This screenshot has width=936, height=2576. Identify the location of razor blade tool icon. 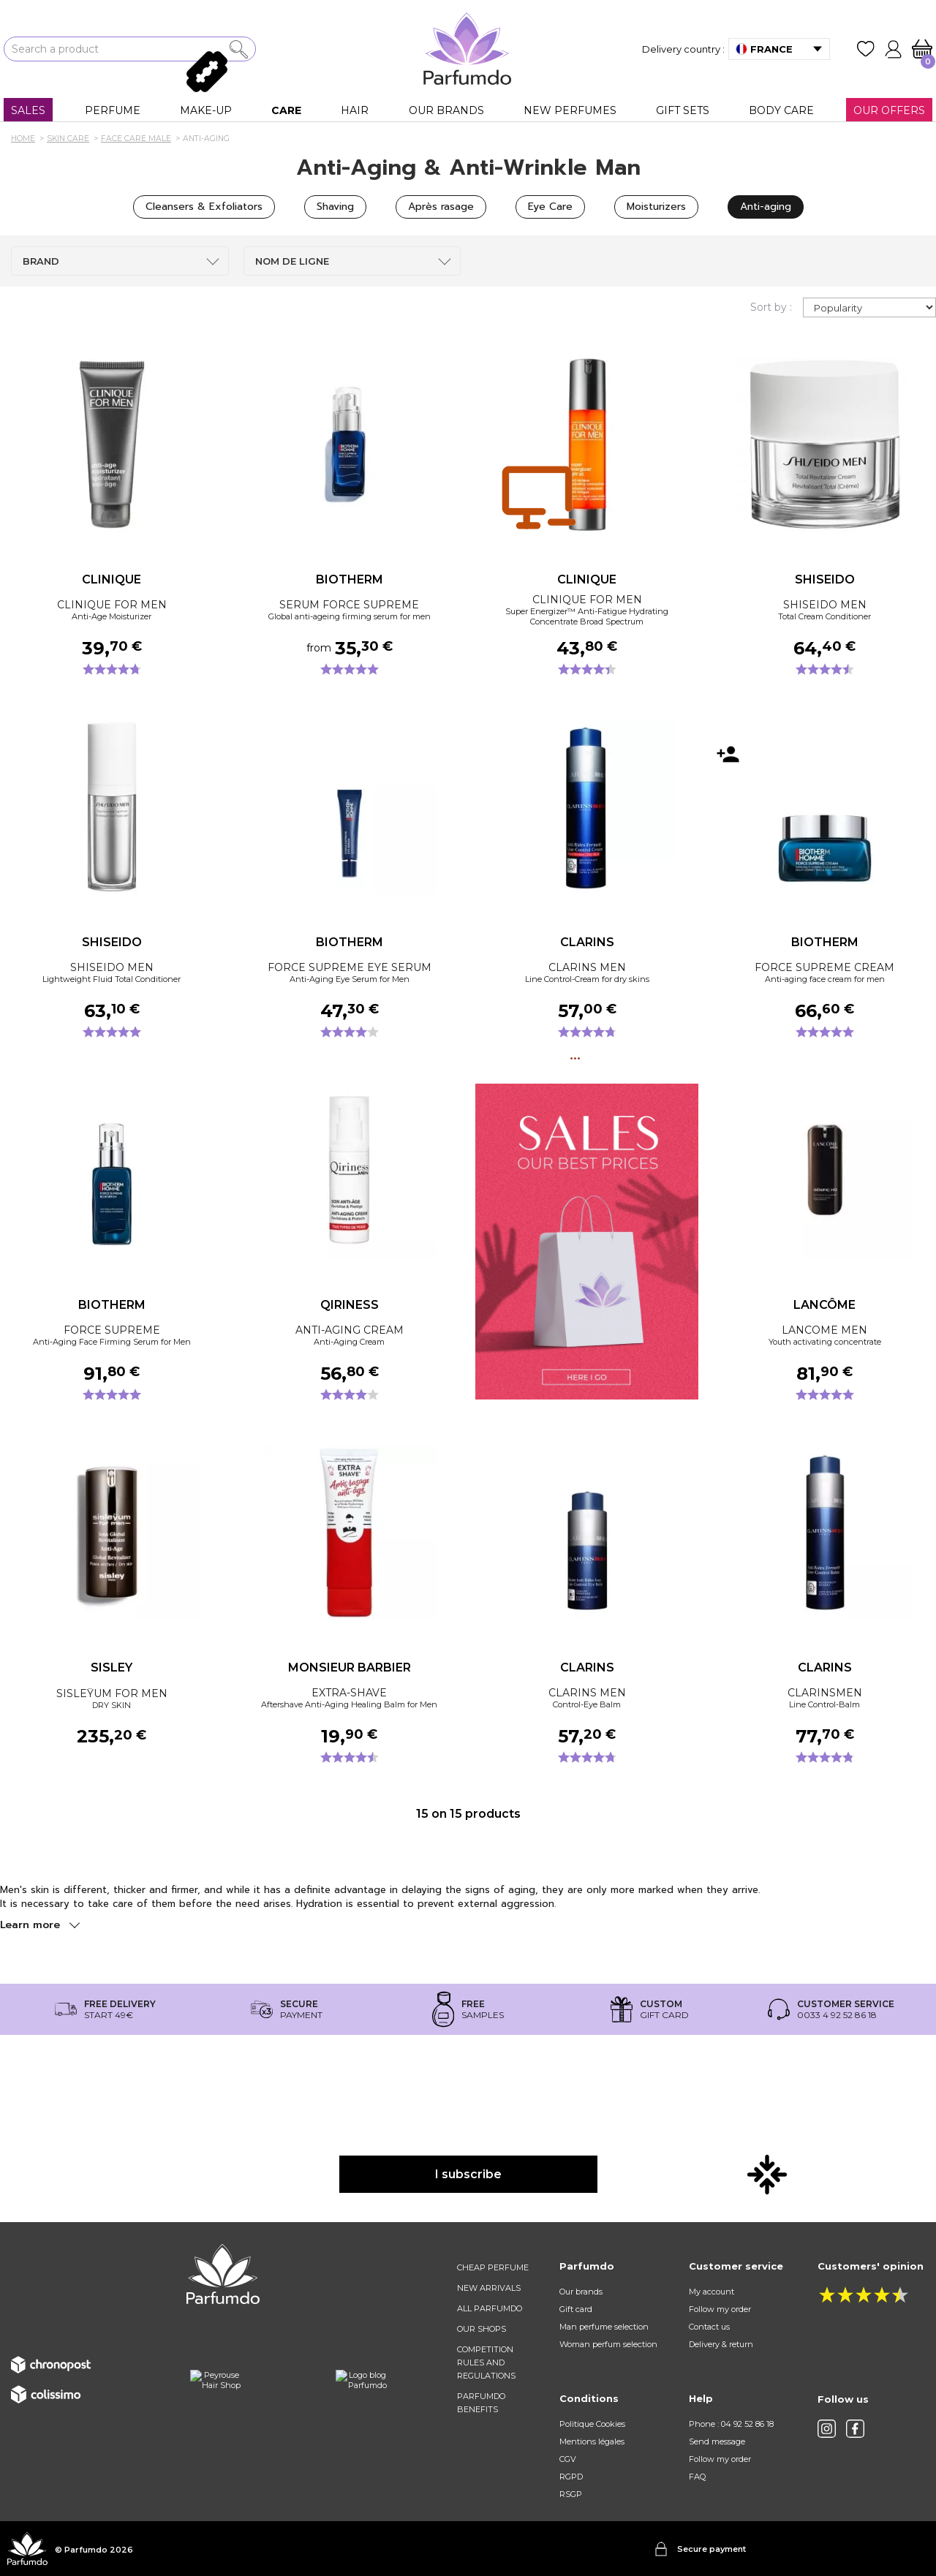
(207, 72).